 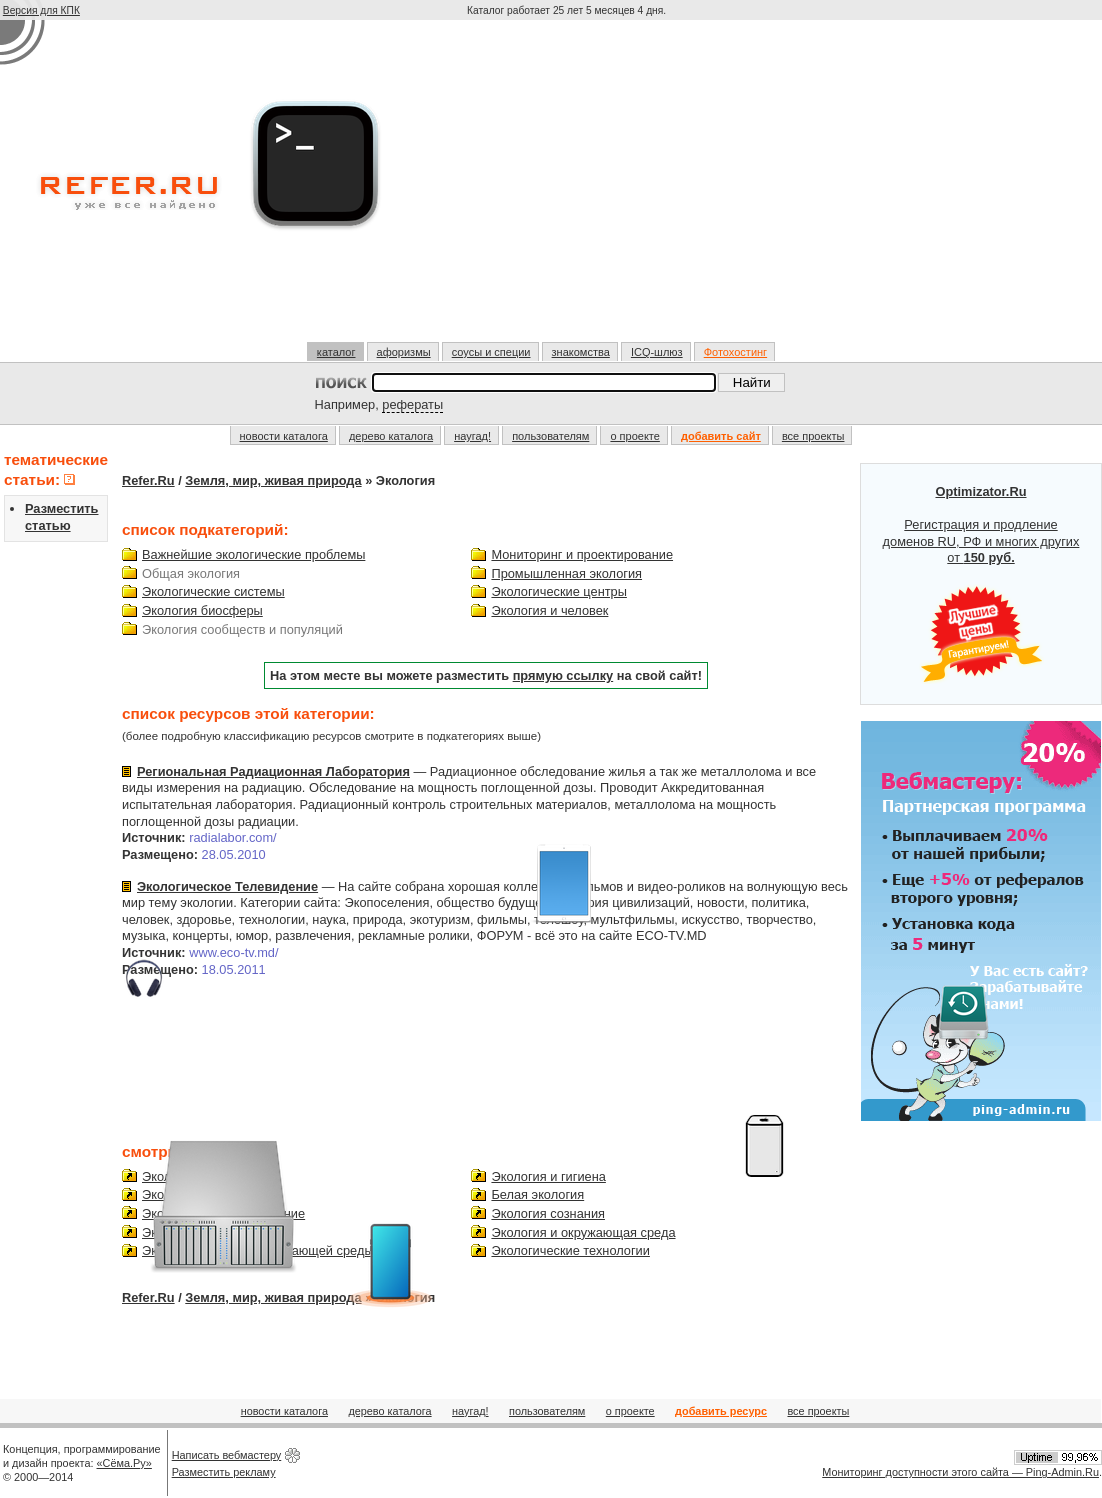 What do you see at coordinates (223, 1203) in the screenshot?
I see `access Xserve RAID storage device settings` at bounding box center [223, 1203].